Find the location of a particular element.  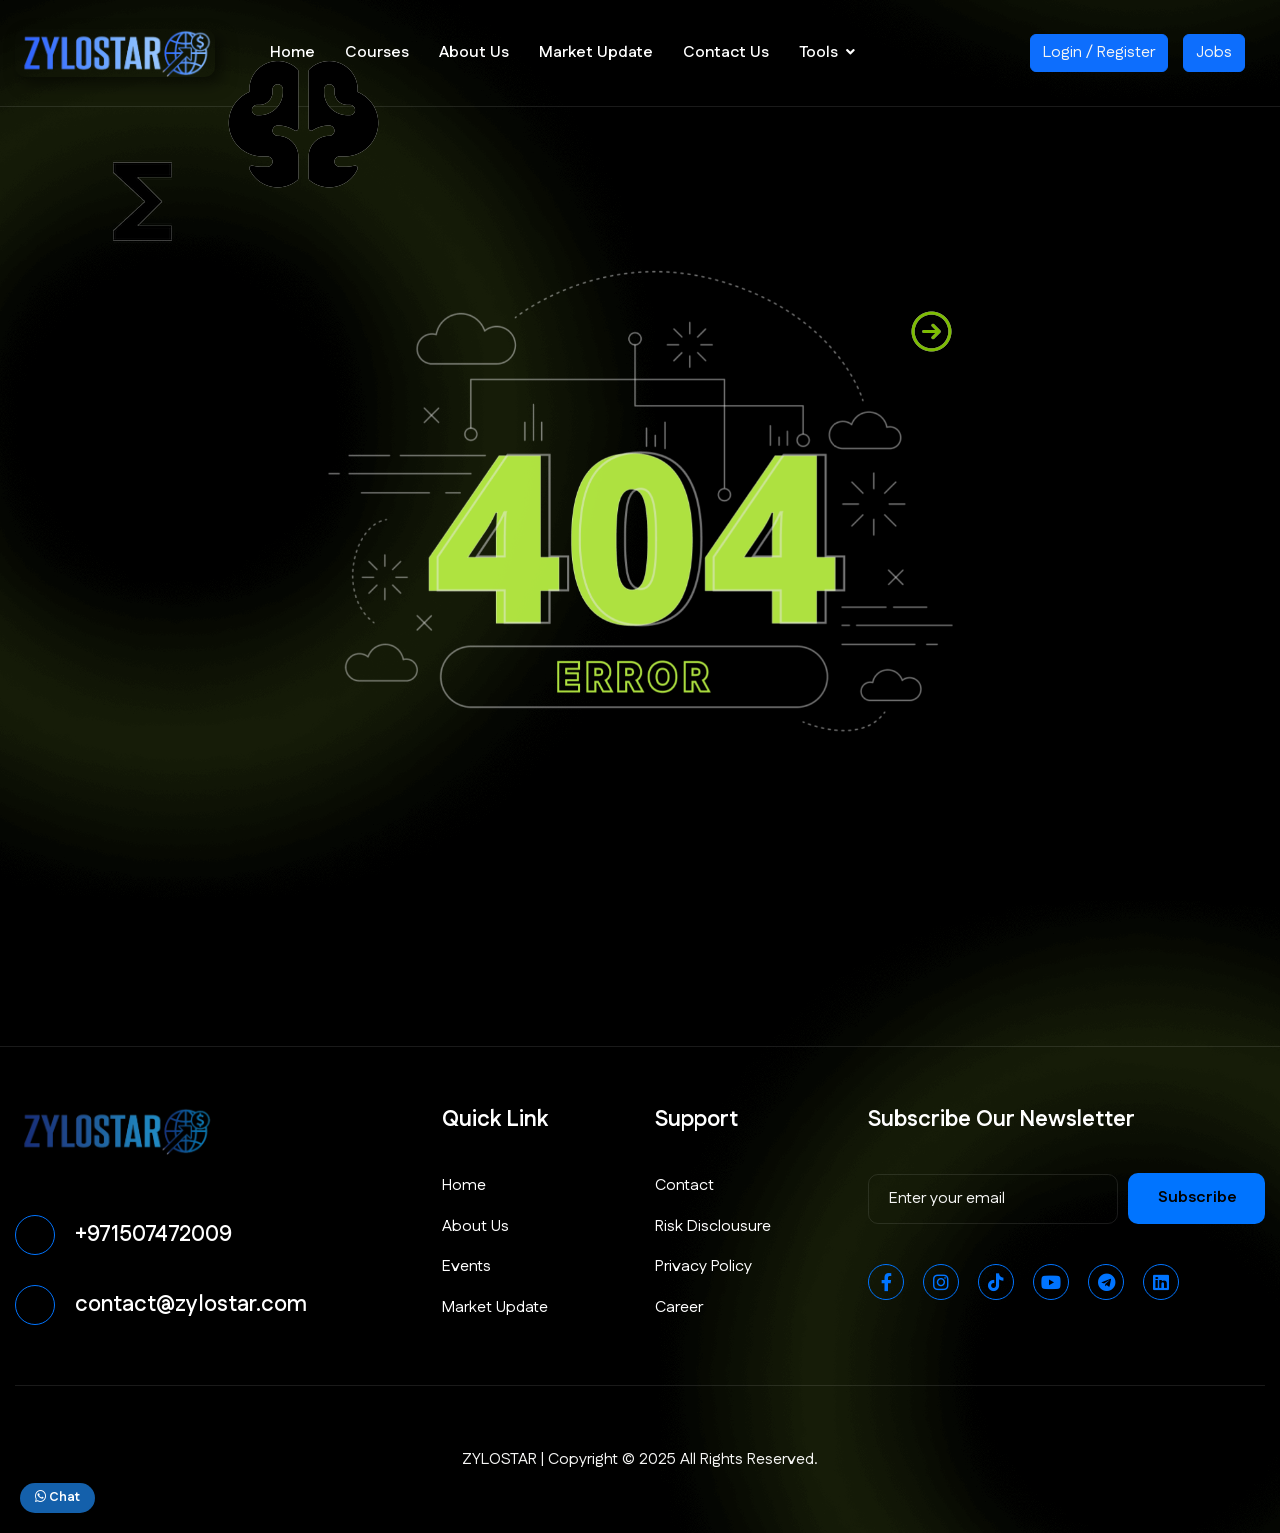

proceed to the next step is located at coordinates (931, 331).